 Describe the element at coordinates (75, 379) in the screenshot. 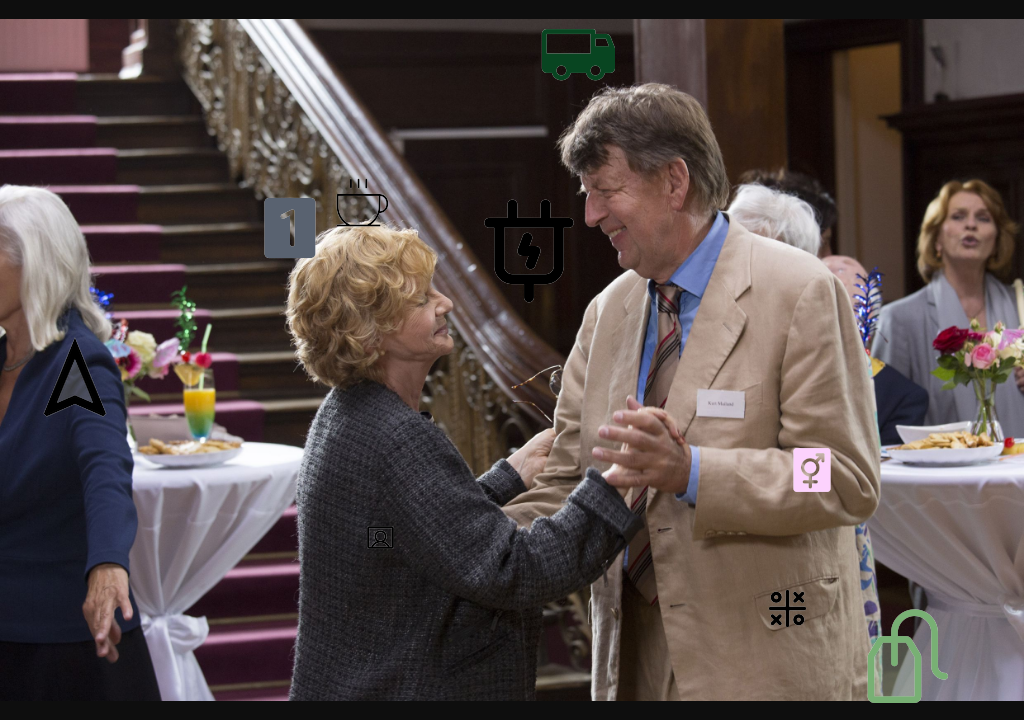

I see `start navigation to destination` at that location.